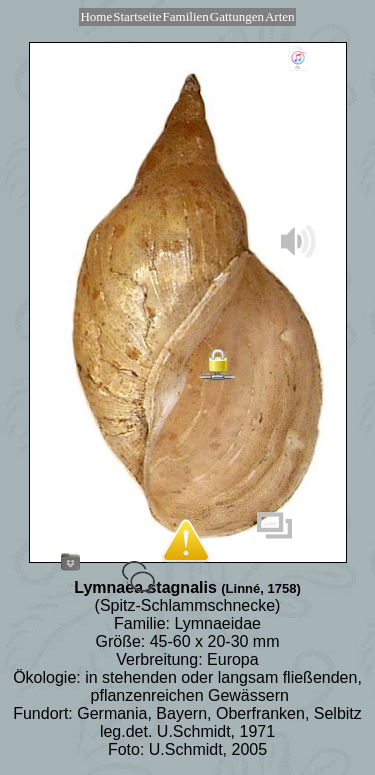 This screenshot has width=375, height=775. Describe the element at coordinates (70, 561) in the screenshot. I see `open your dropbox synced folder` at that location.